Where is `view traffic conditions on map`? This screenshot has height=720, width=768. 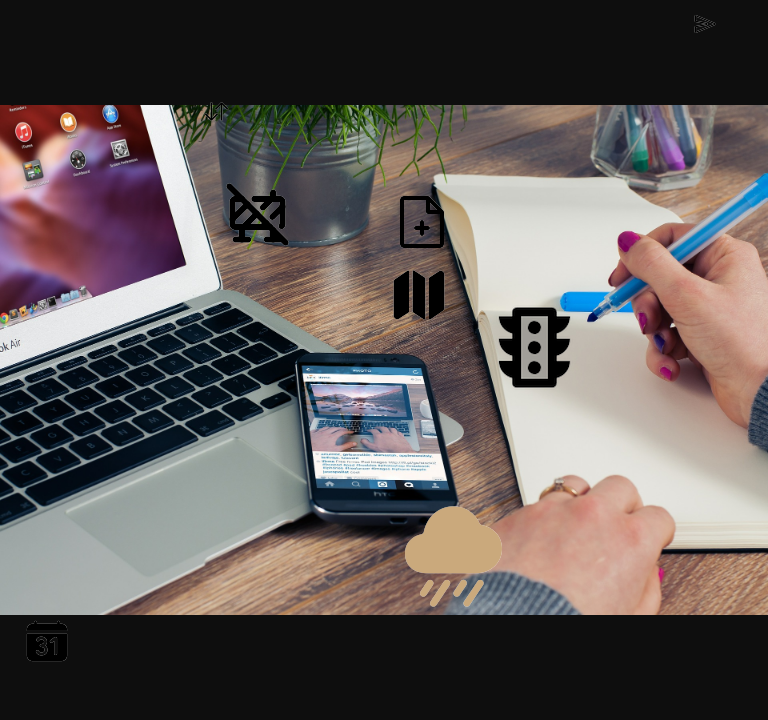 view traffic conditions on map is located at coordinates (534, 347).